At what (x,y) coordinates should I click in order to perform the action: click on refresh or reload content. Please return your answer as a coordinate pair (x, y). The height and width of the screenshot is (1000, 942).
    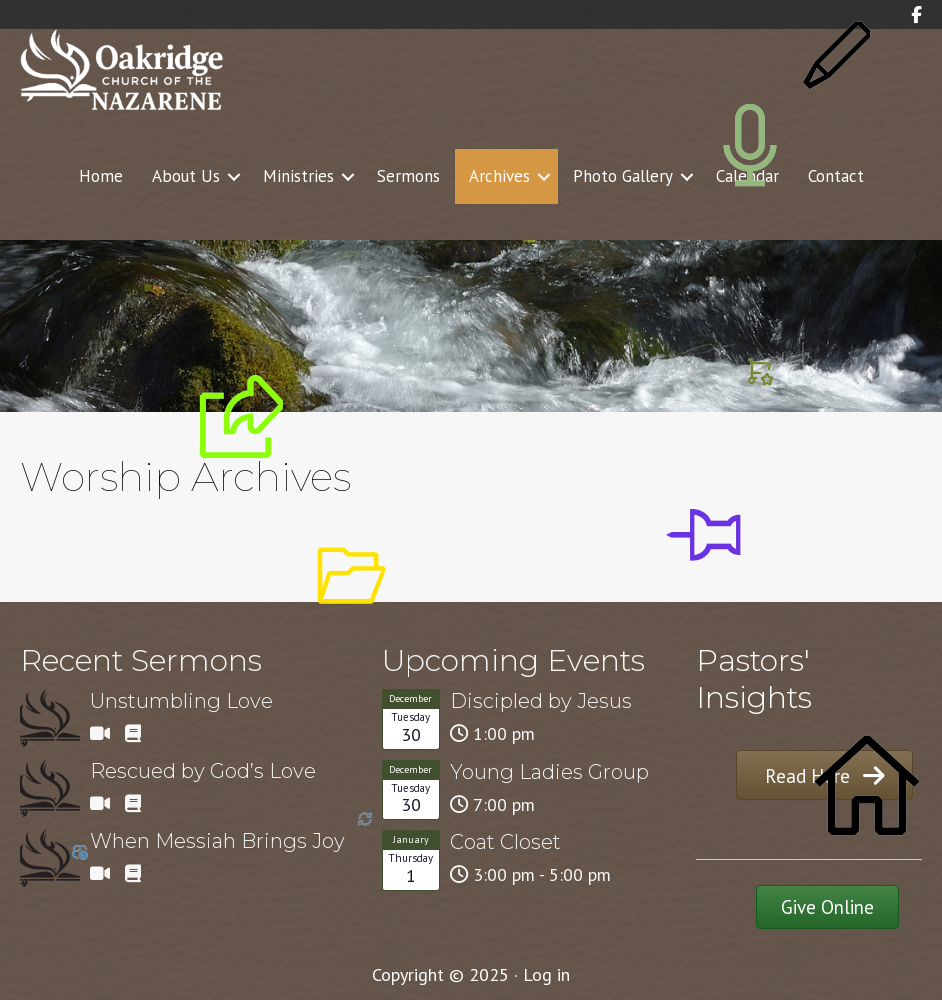
    Looking at the image, I should click on (365, 819).